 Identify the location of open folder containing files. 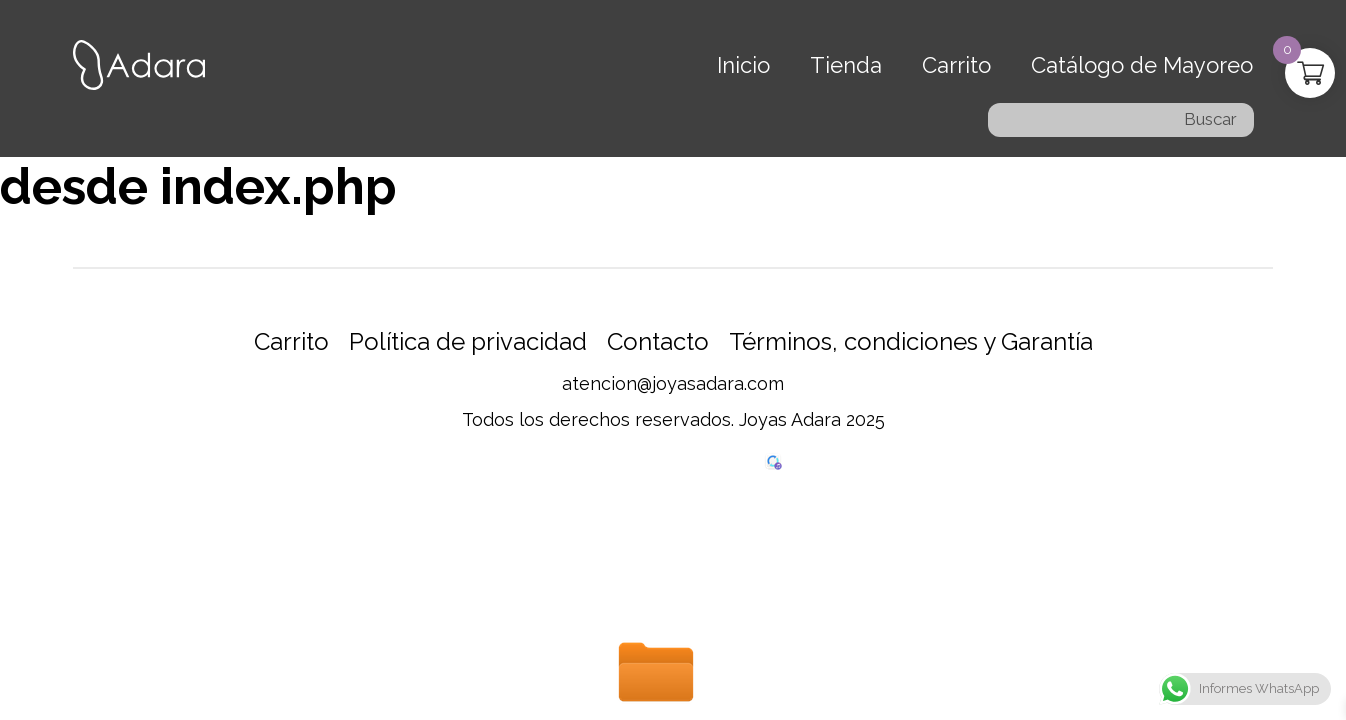
(656, 672).